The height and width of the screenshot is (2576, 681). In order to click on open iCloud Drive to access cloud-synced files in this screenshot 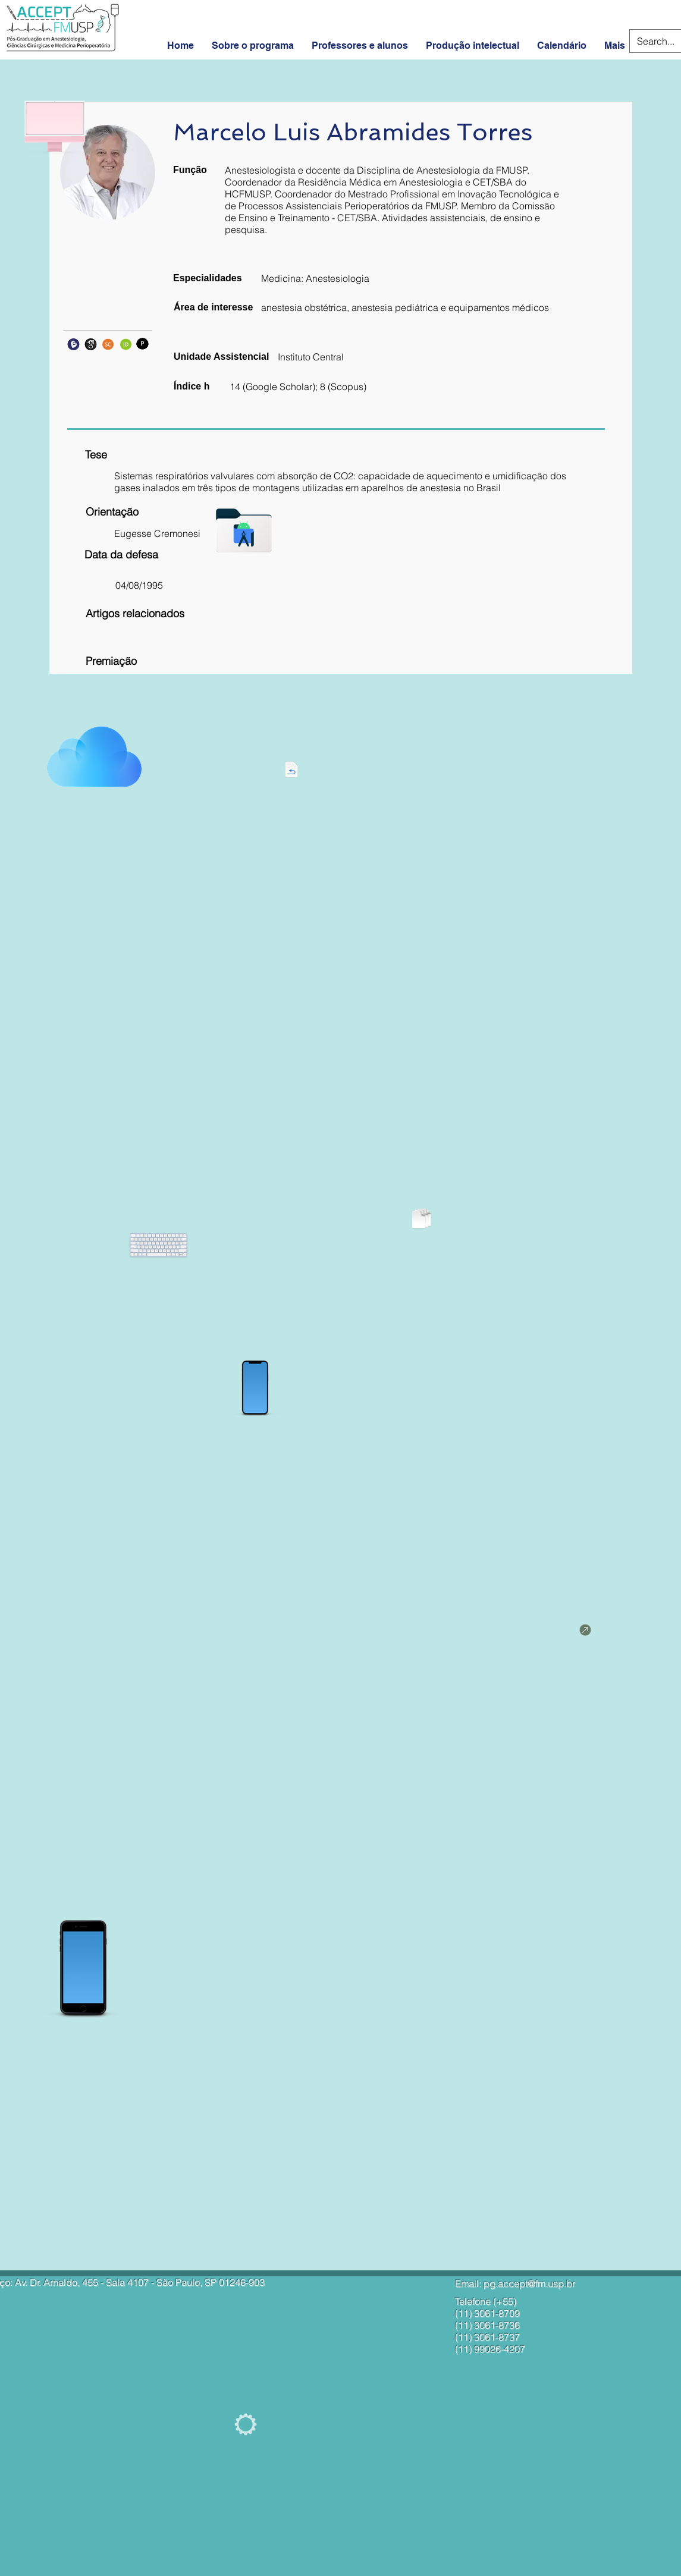, I will do `click(94, 756)`.